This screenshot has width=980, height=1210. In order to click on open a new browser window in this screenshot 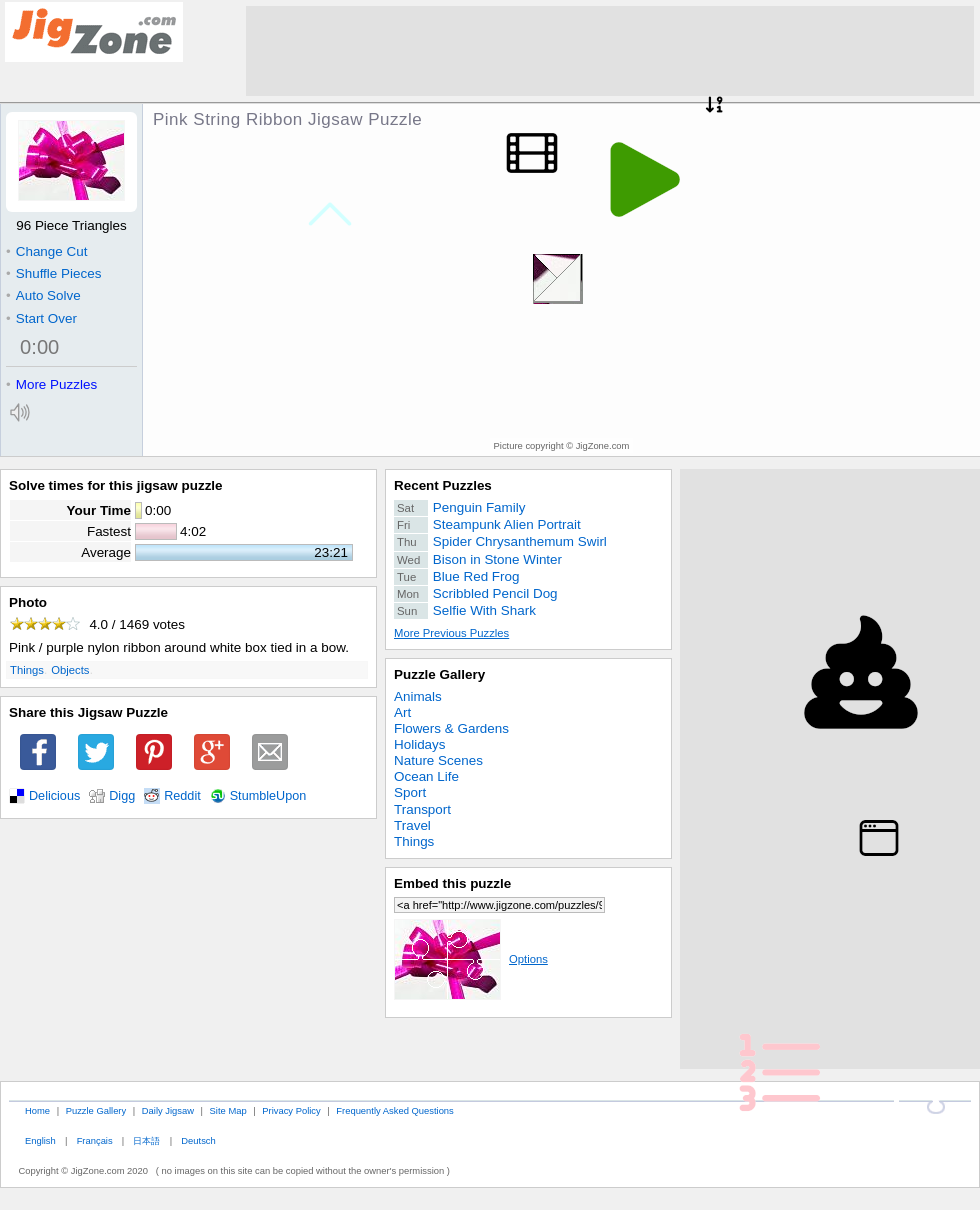, I will do `click(879, 838)`.